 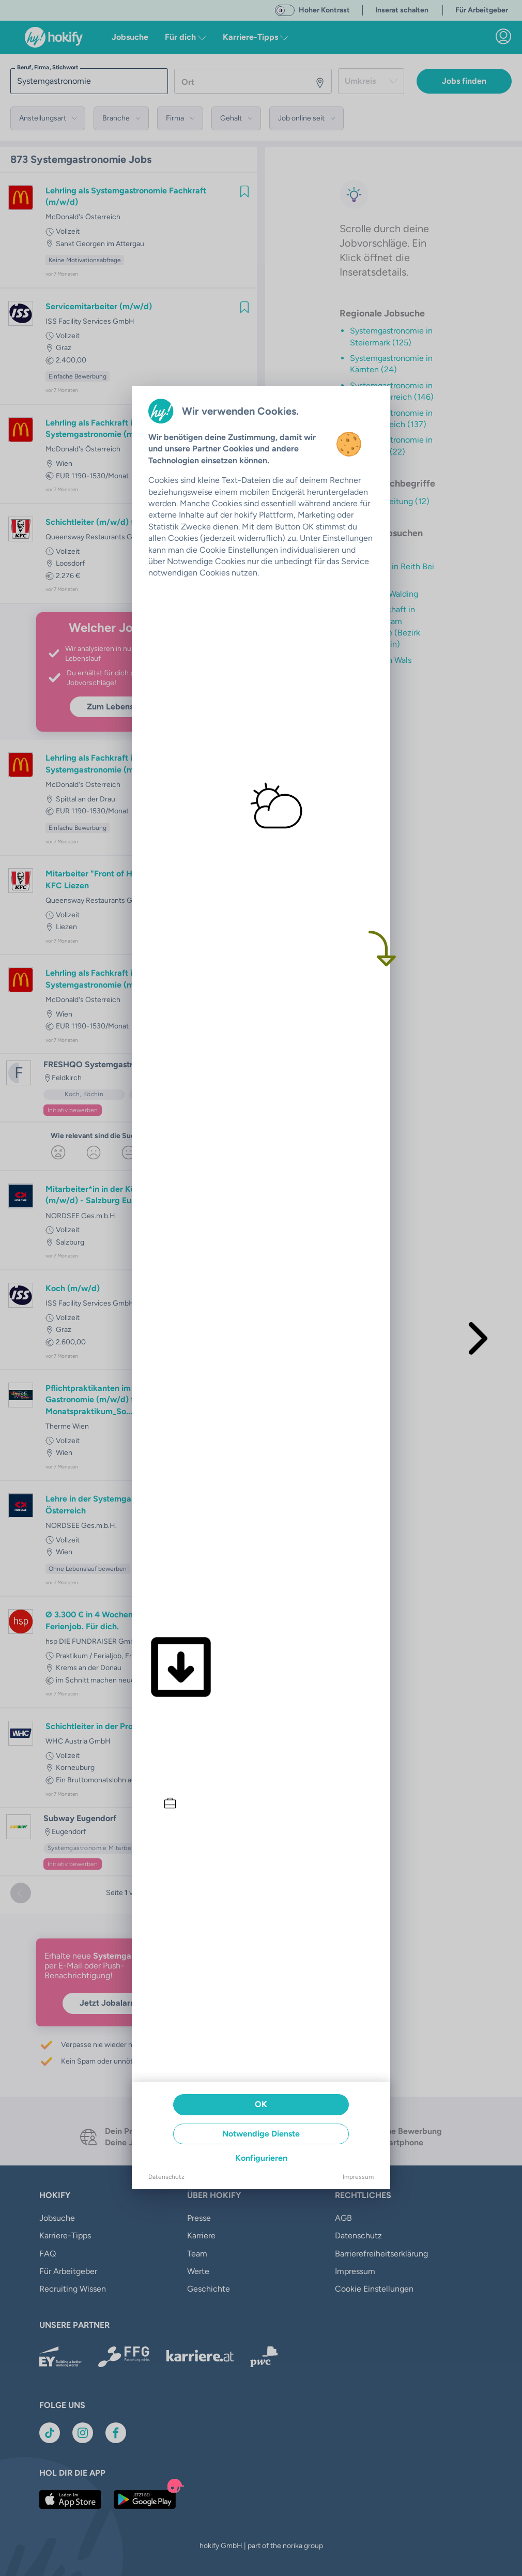 What do you see at coordinates (382, 948) in the screenshot?
I see `navigate to the next item below` at bounding box center [382, 948].